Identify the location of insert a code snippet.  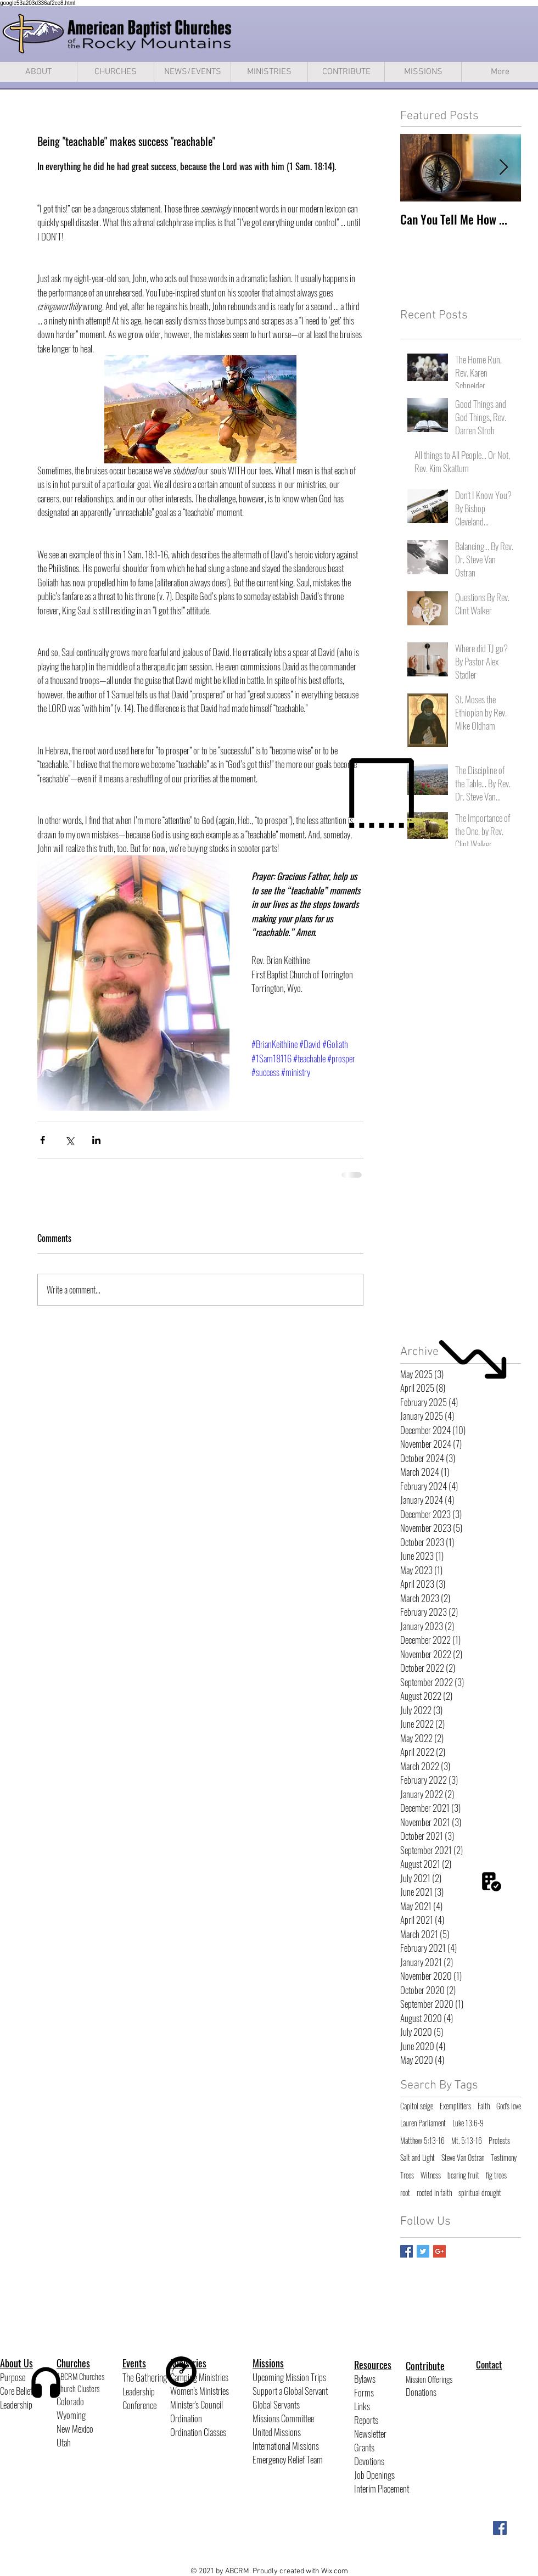
(379, 793).